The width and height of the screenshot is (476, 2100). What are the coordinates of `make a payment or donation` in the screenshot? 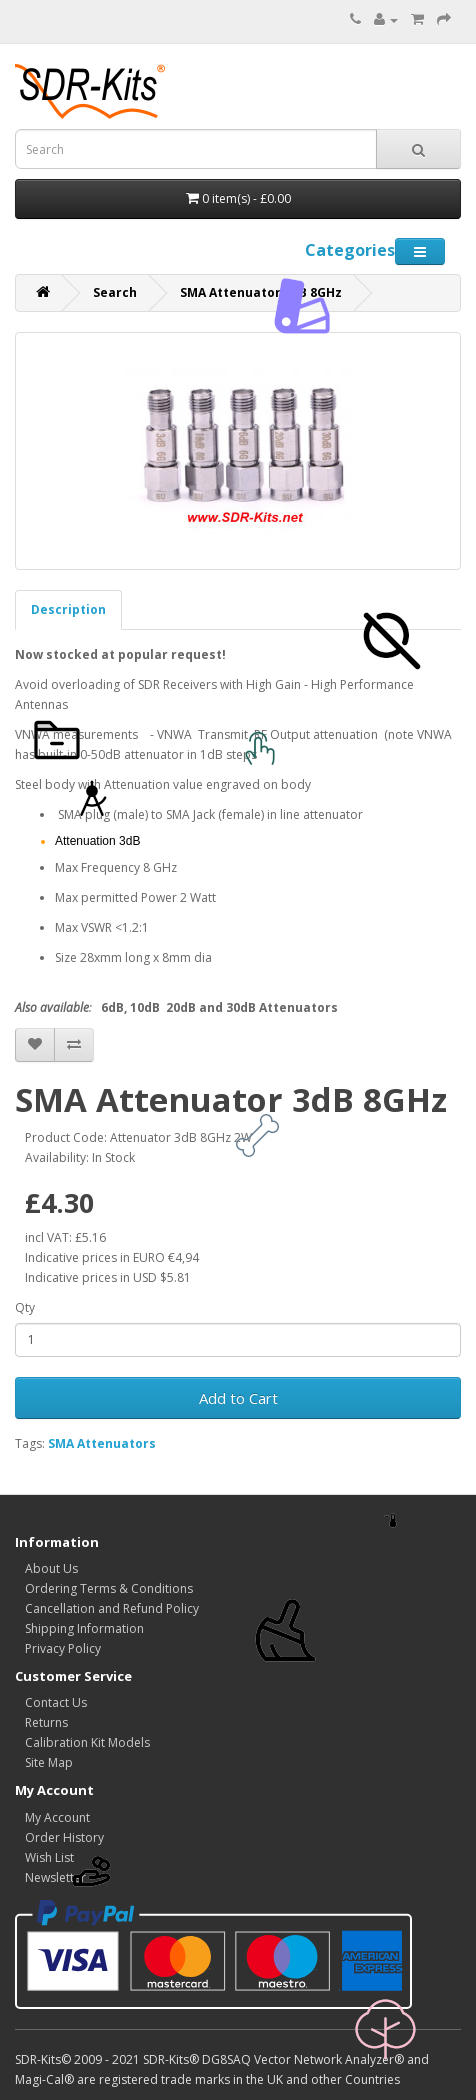 It's located at (92, 1872).